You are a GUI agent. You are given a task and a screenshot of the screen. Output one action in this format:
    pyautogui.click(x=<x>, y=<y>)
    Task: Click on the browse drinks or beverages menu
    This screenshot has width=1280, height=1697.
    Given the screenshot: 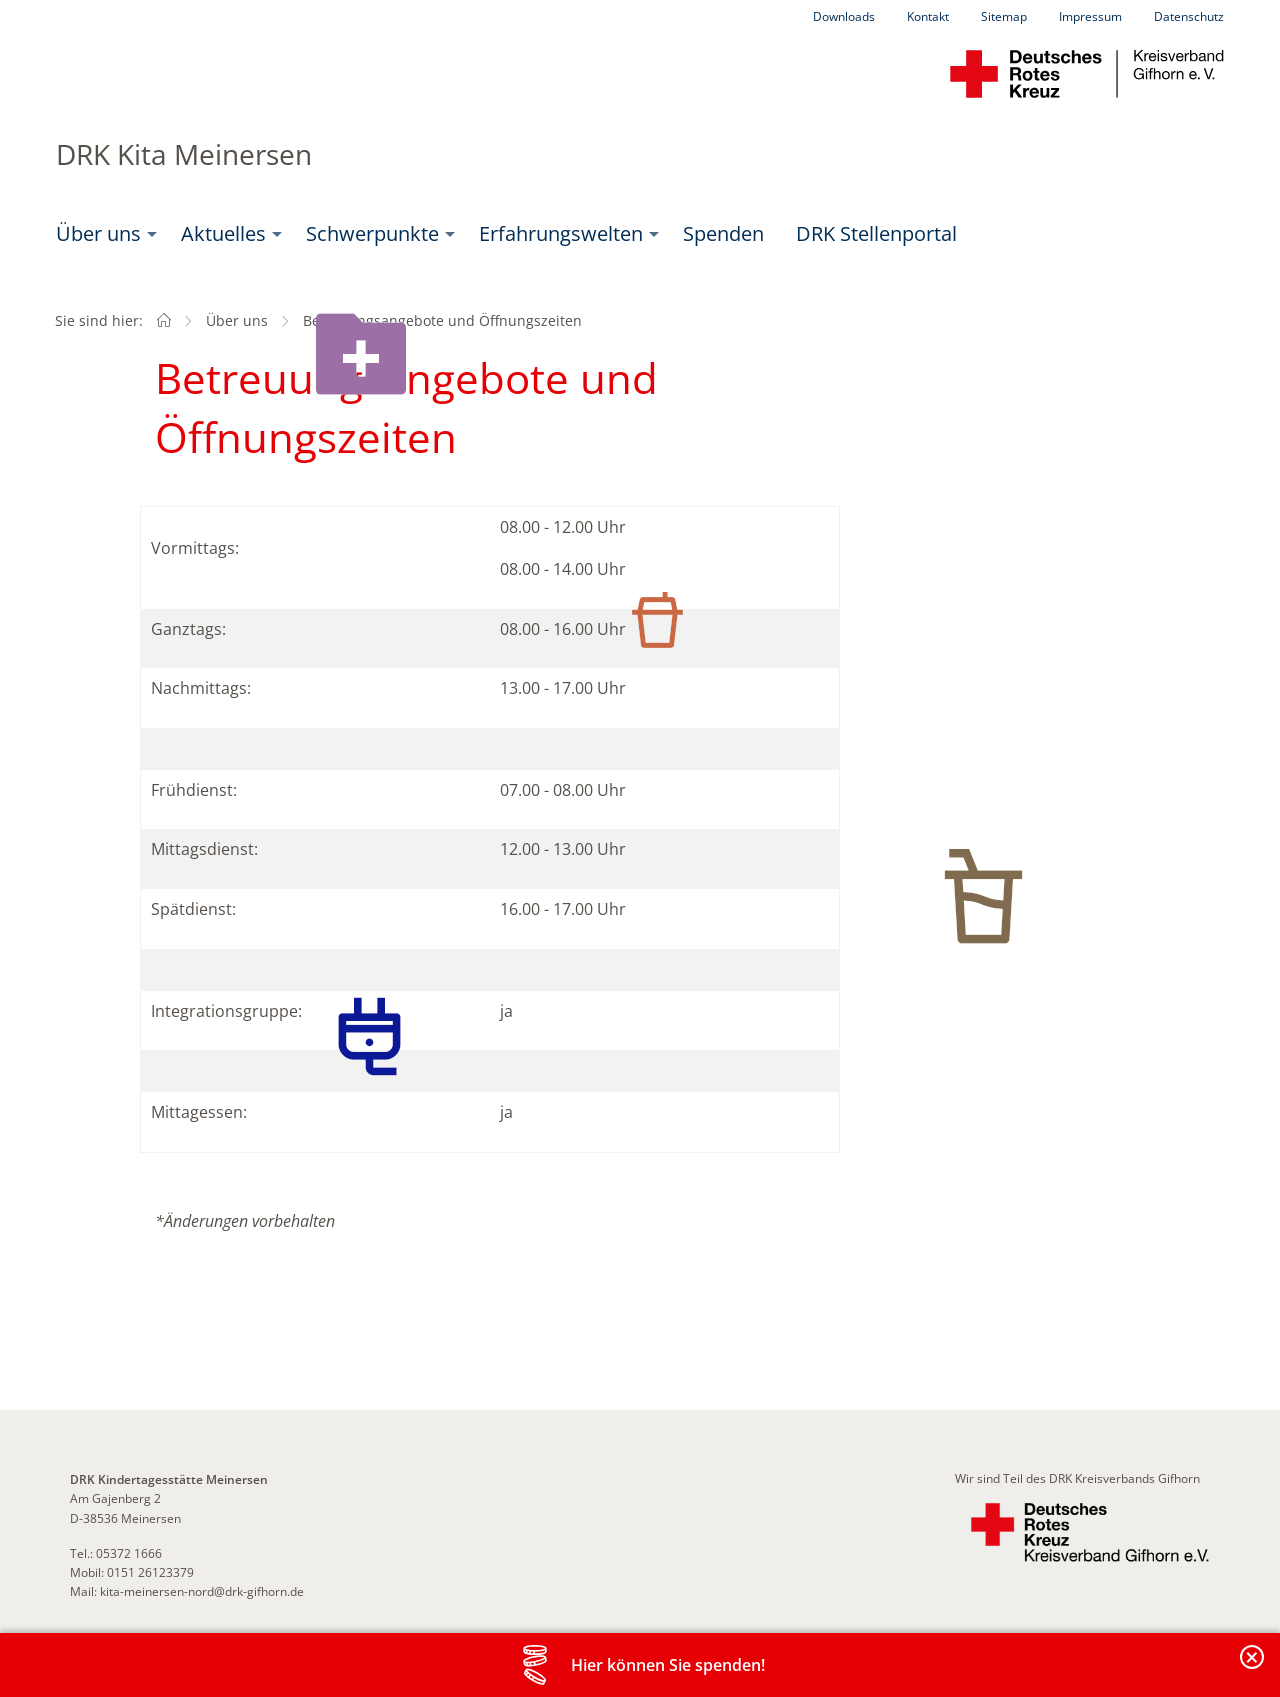 What is the action you would take?
    pyautogui.click(x=983, y=900)
    